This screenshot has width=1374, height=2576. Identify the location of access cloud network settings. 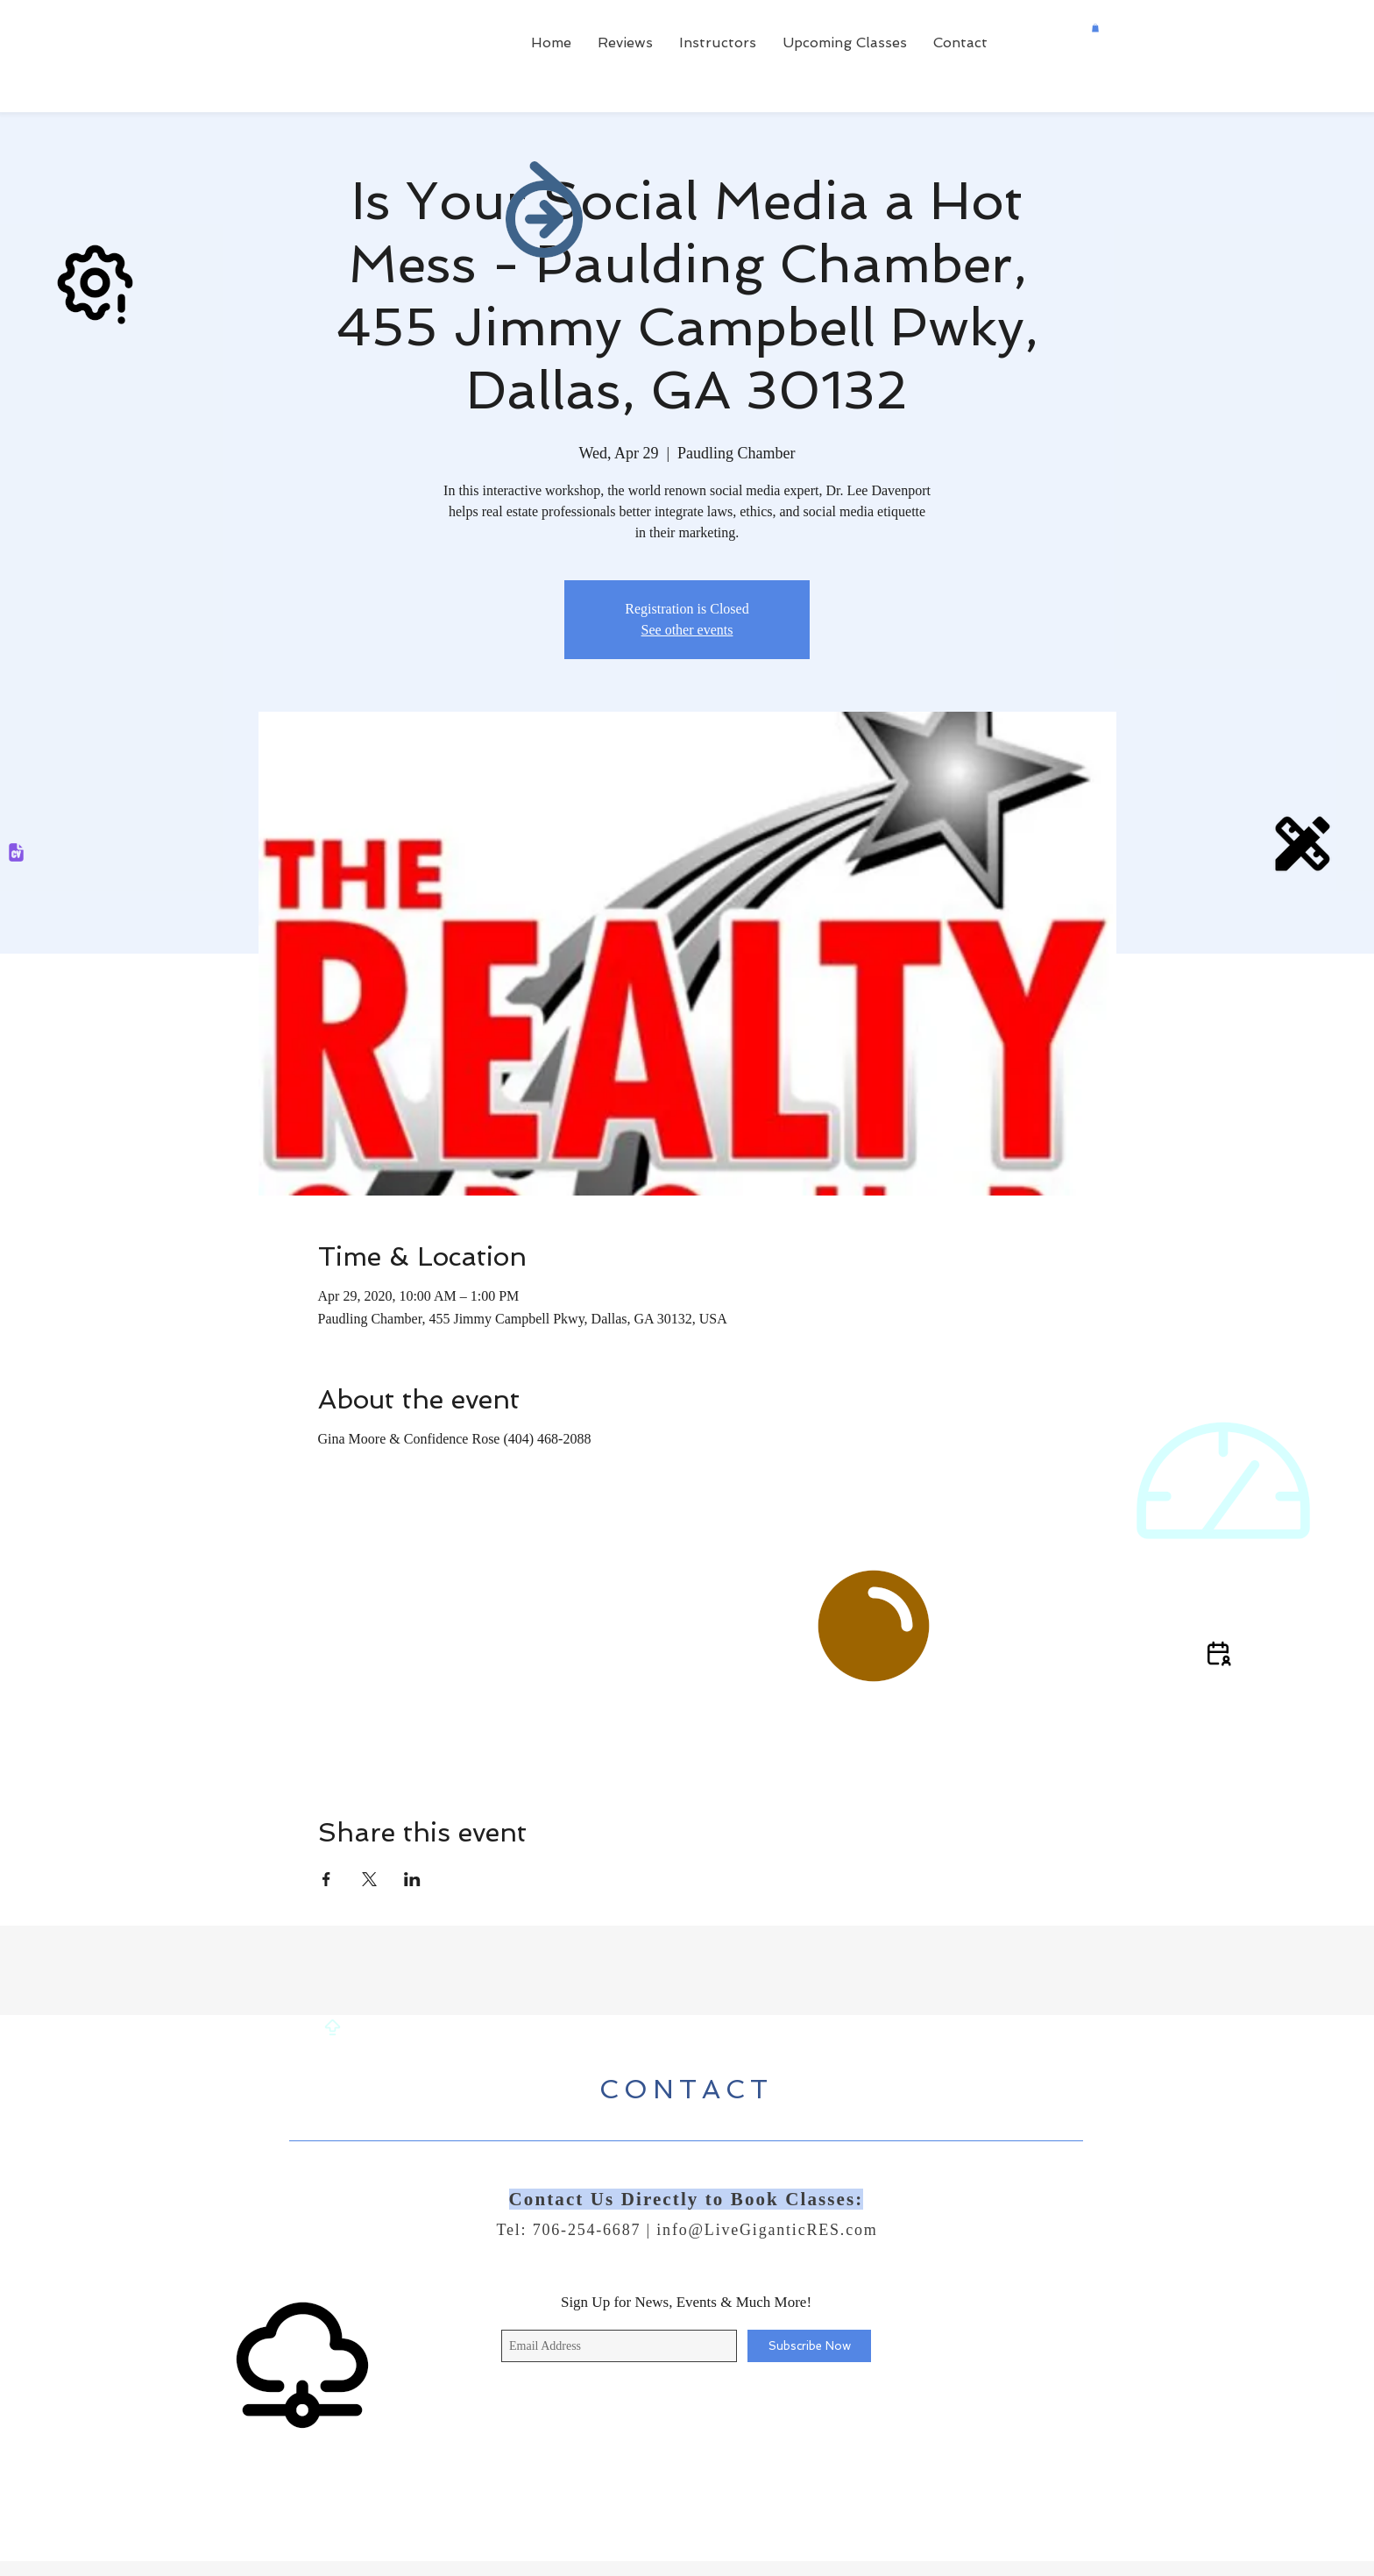
(302, 2362).